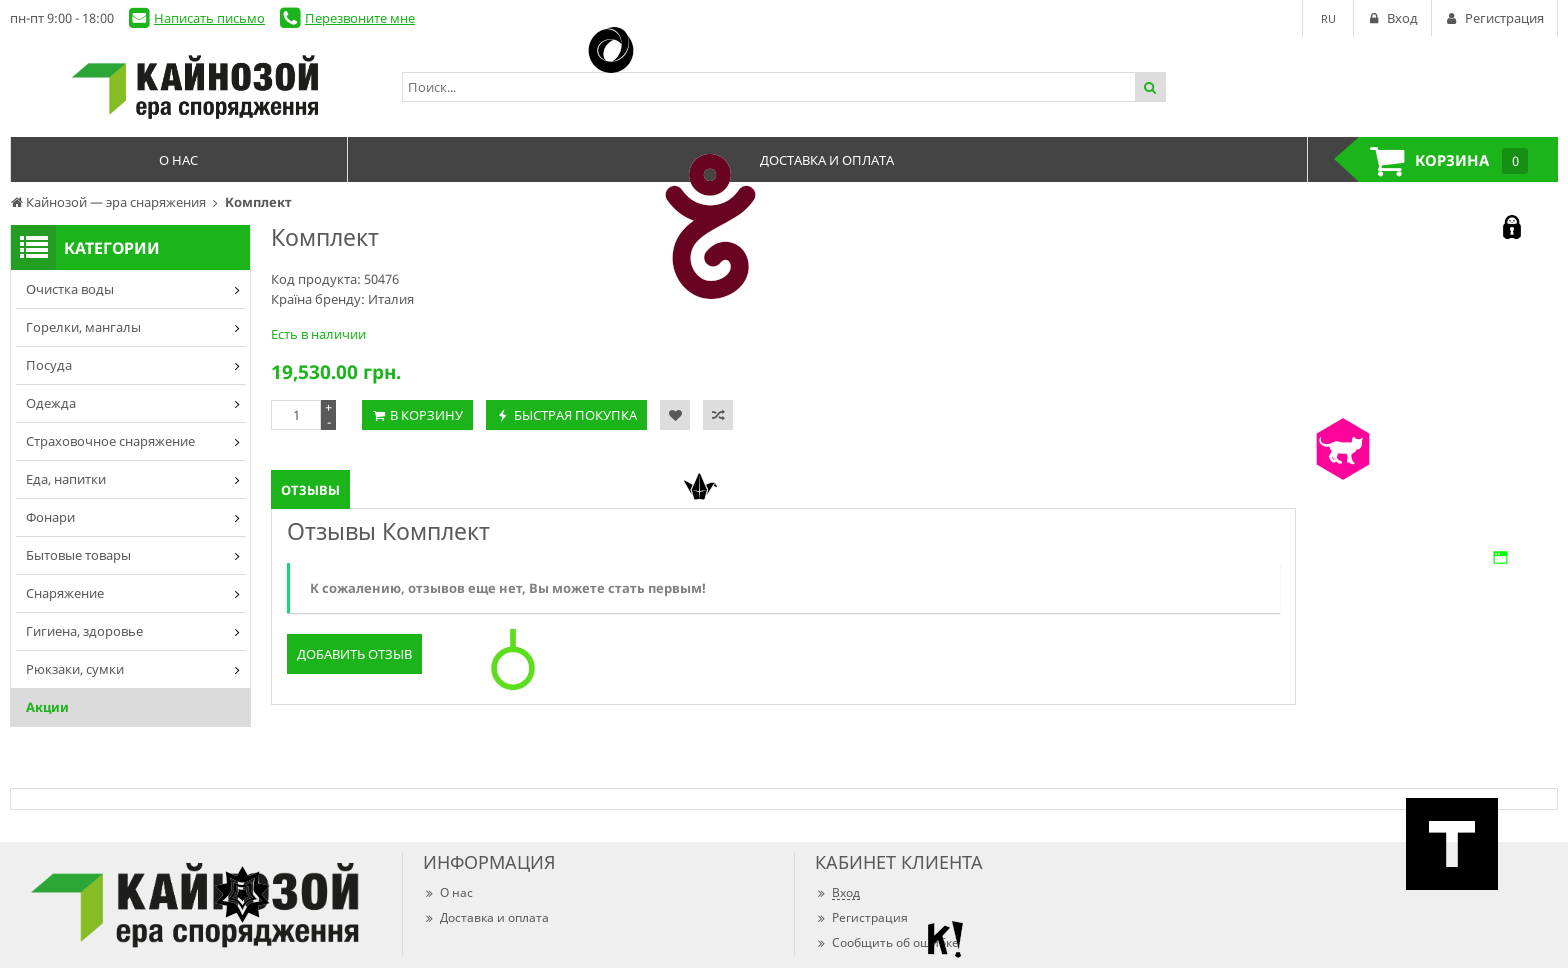 The height and width of the screenshot is (978, 1568). Describe the element at coordinates (1512, 227) in the screenshot. I see `open private internet access vpn app` at that location.